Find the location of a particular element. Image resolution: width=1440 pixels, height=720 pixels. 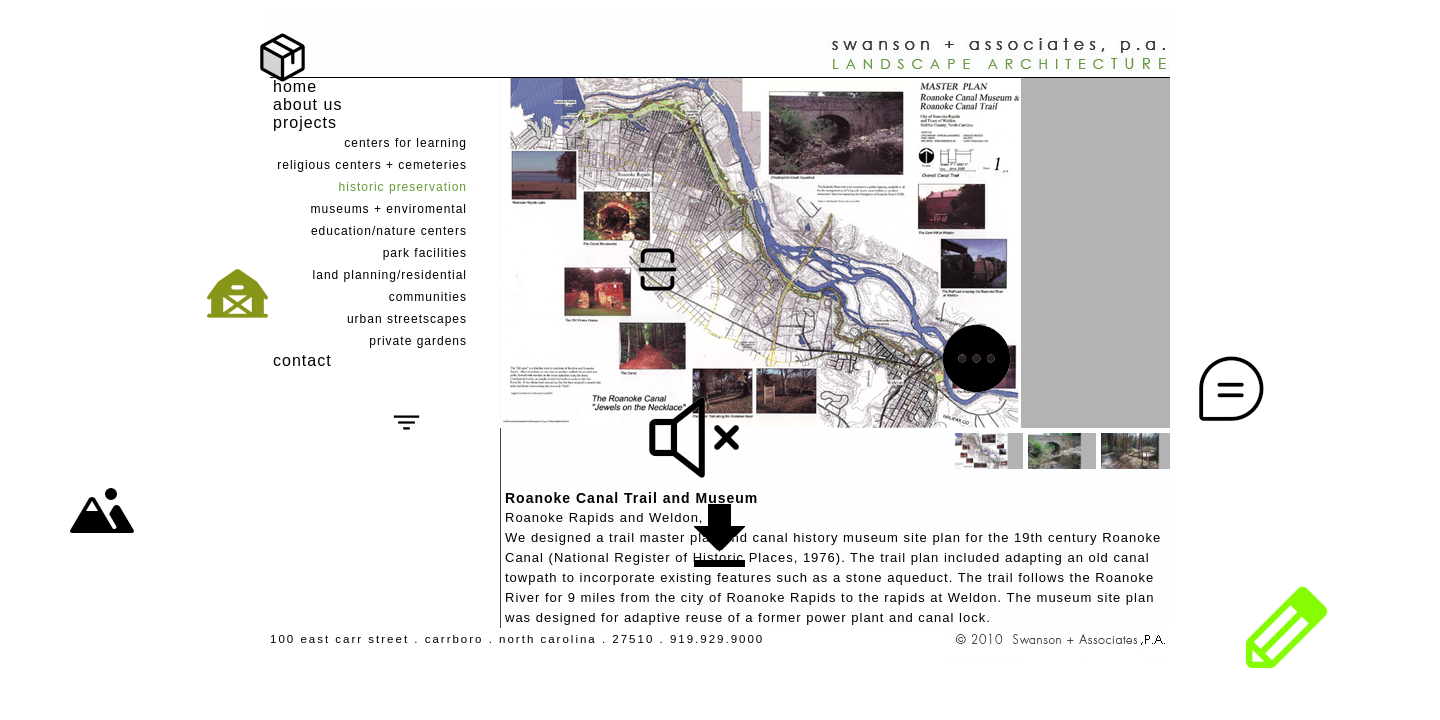

access more options or actions is located at coordinates (976, 358).